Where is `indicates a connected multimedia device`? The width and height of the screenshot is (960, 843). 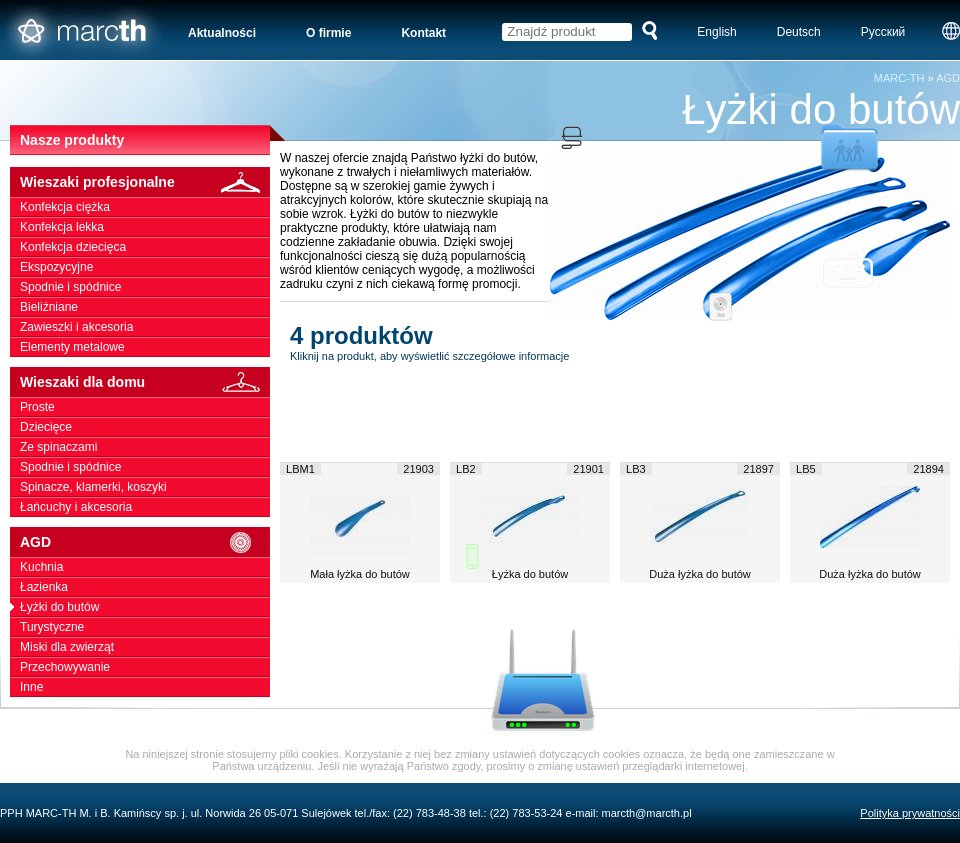 indicates a connected multimedia device is located at coordinates (472, 556).